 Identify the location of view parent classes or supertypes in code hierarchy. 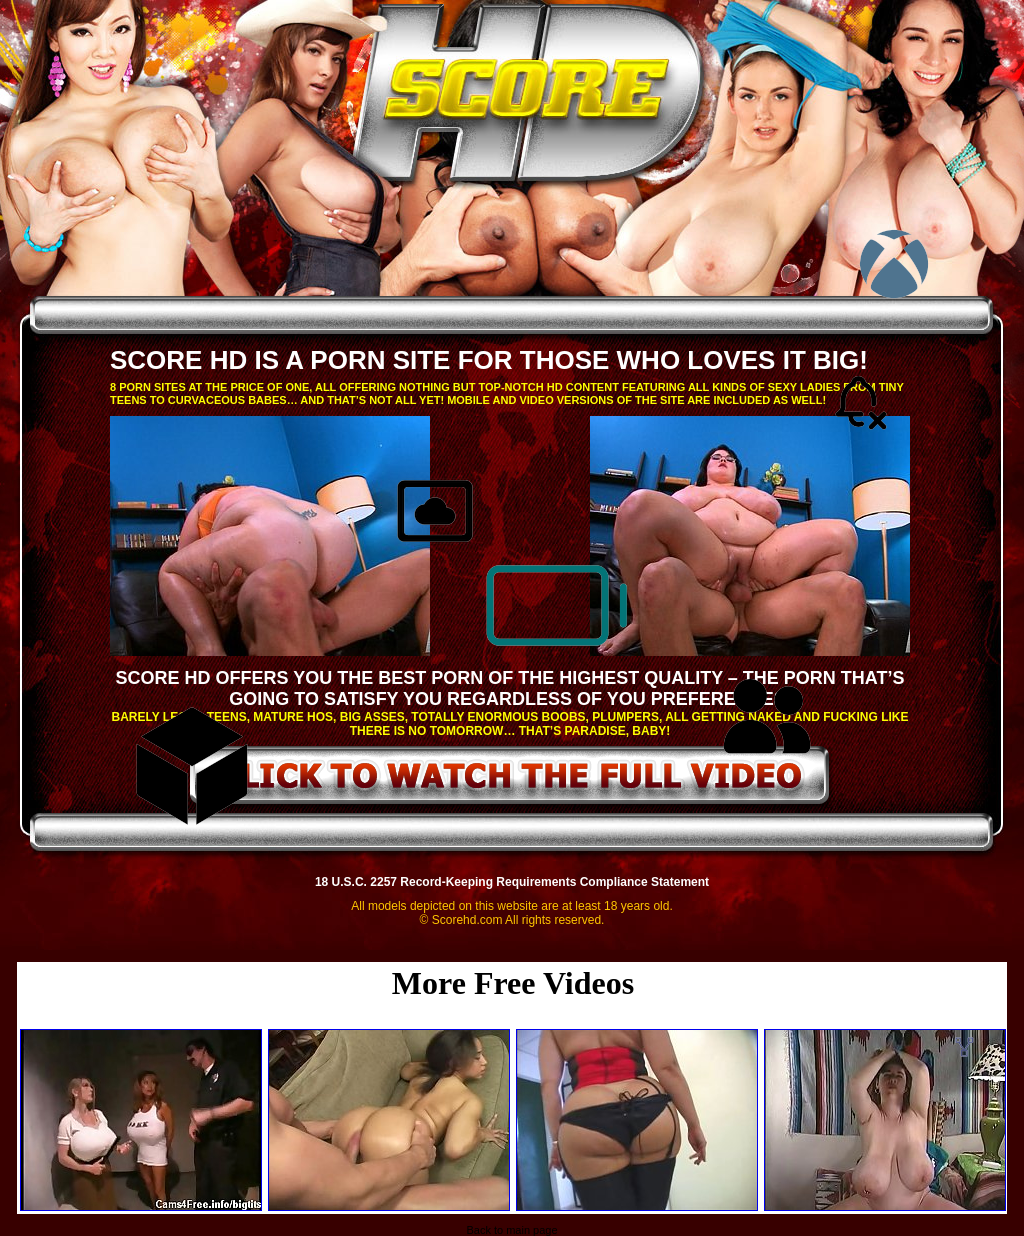
(965, 1047).